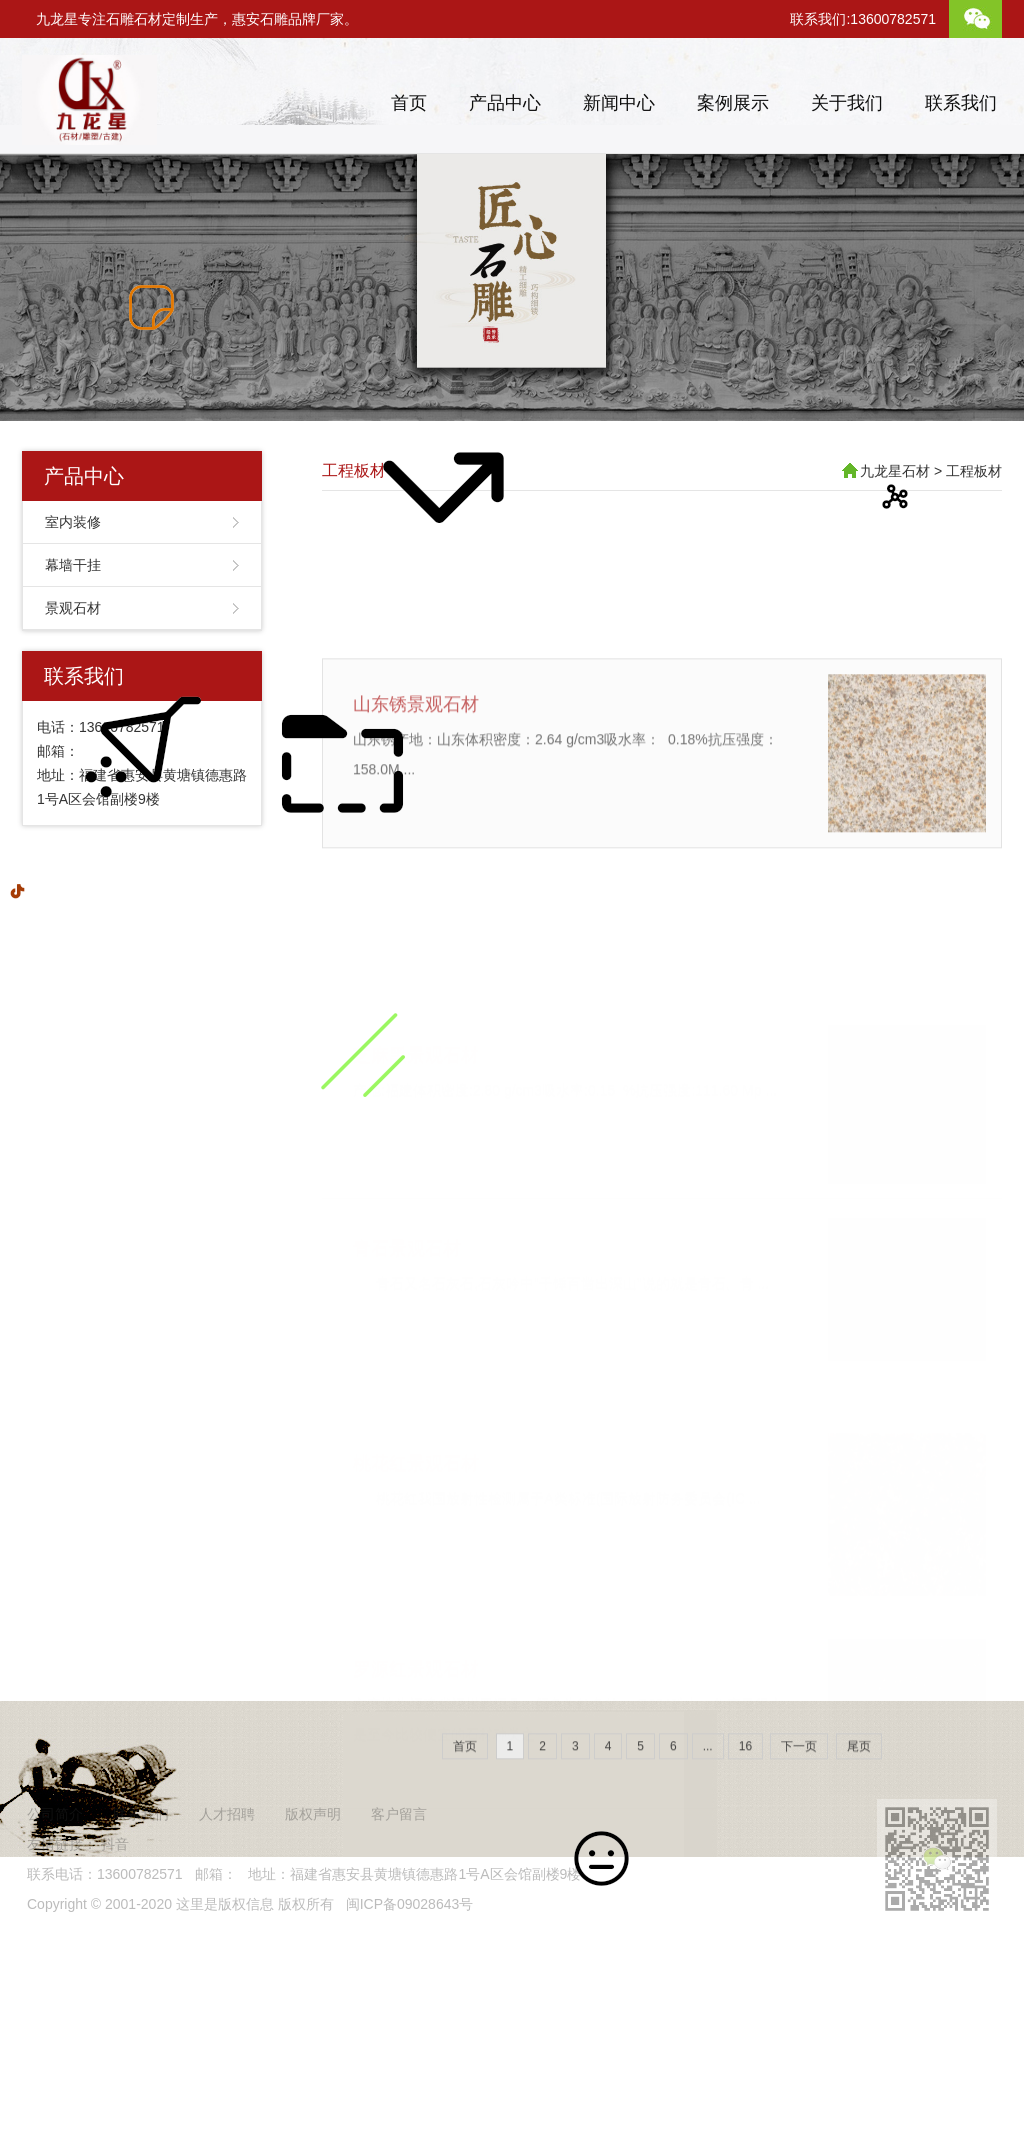  I want to click on open the TikTok app, so click(17, 891).